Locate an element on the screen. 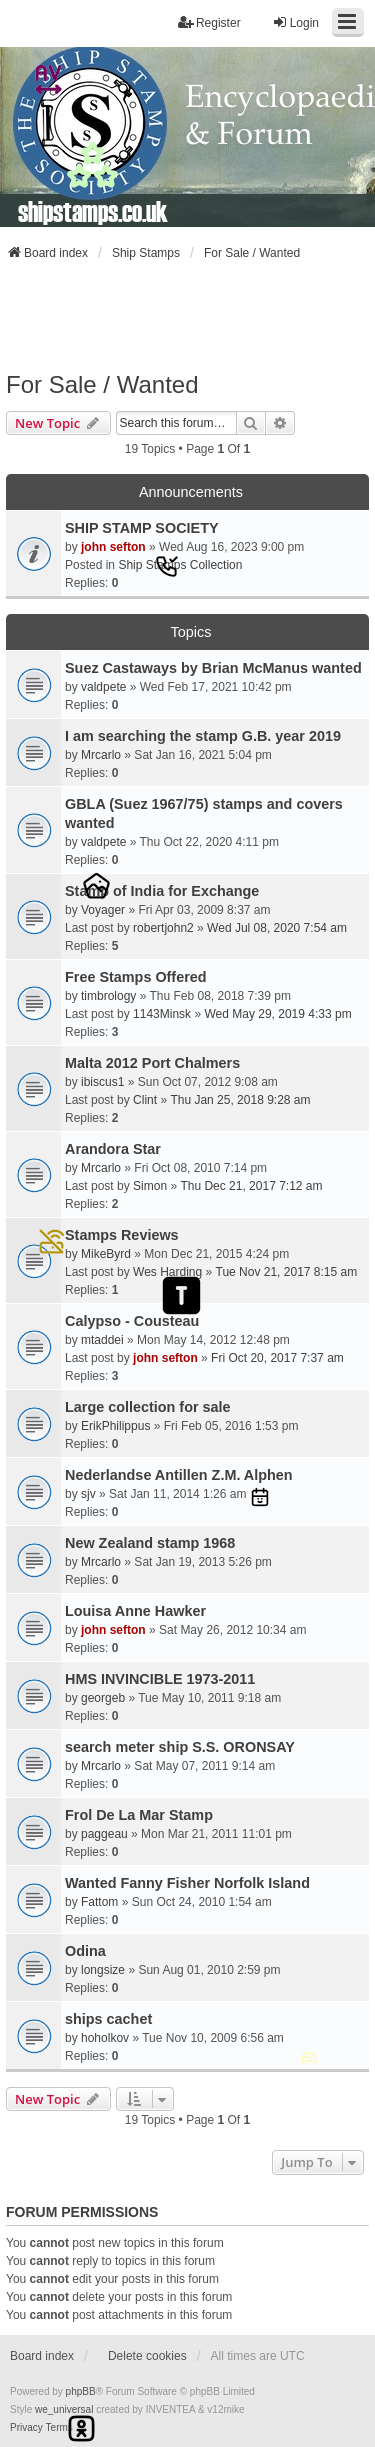  view images in a pentagon-shaped frame is located at coordinates (96, 886).